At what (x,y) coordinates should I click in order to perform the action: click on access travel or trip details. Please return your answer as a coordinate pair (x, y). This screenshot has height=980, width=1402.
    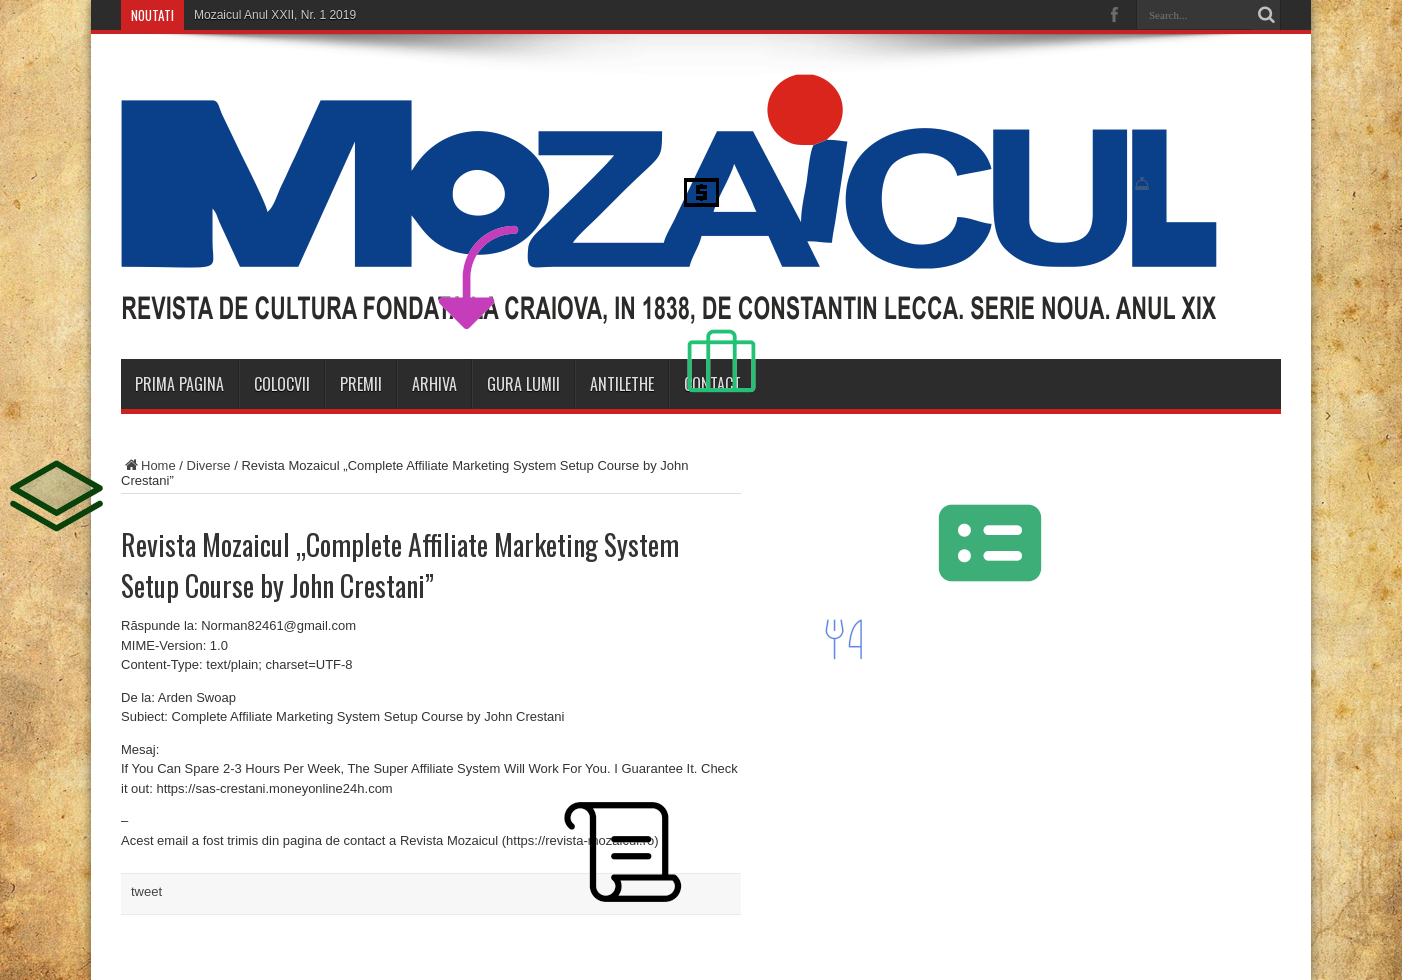
    Looking at the image, I should click on (721, 363).